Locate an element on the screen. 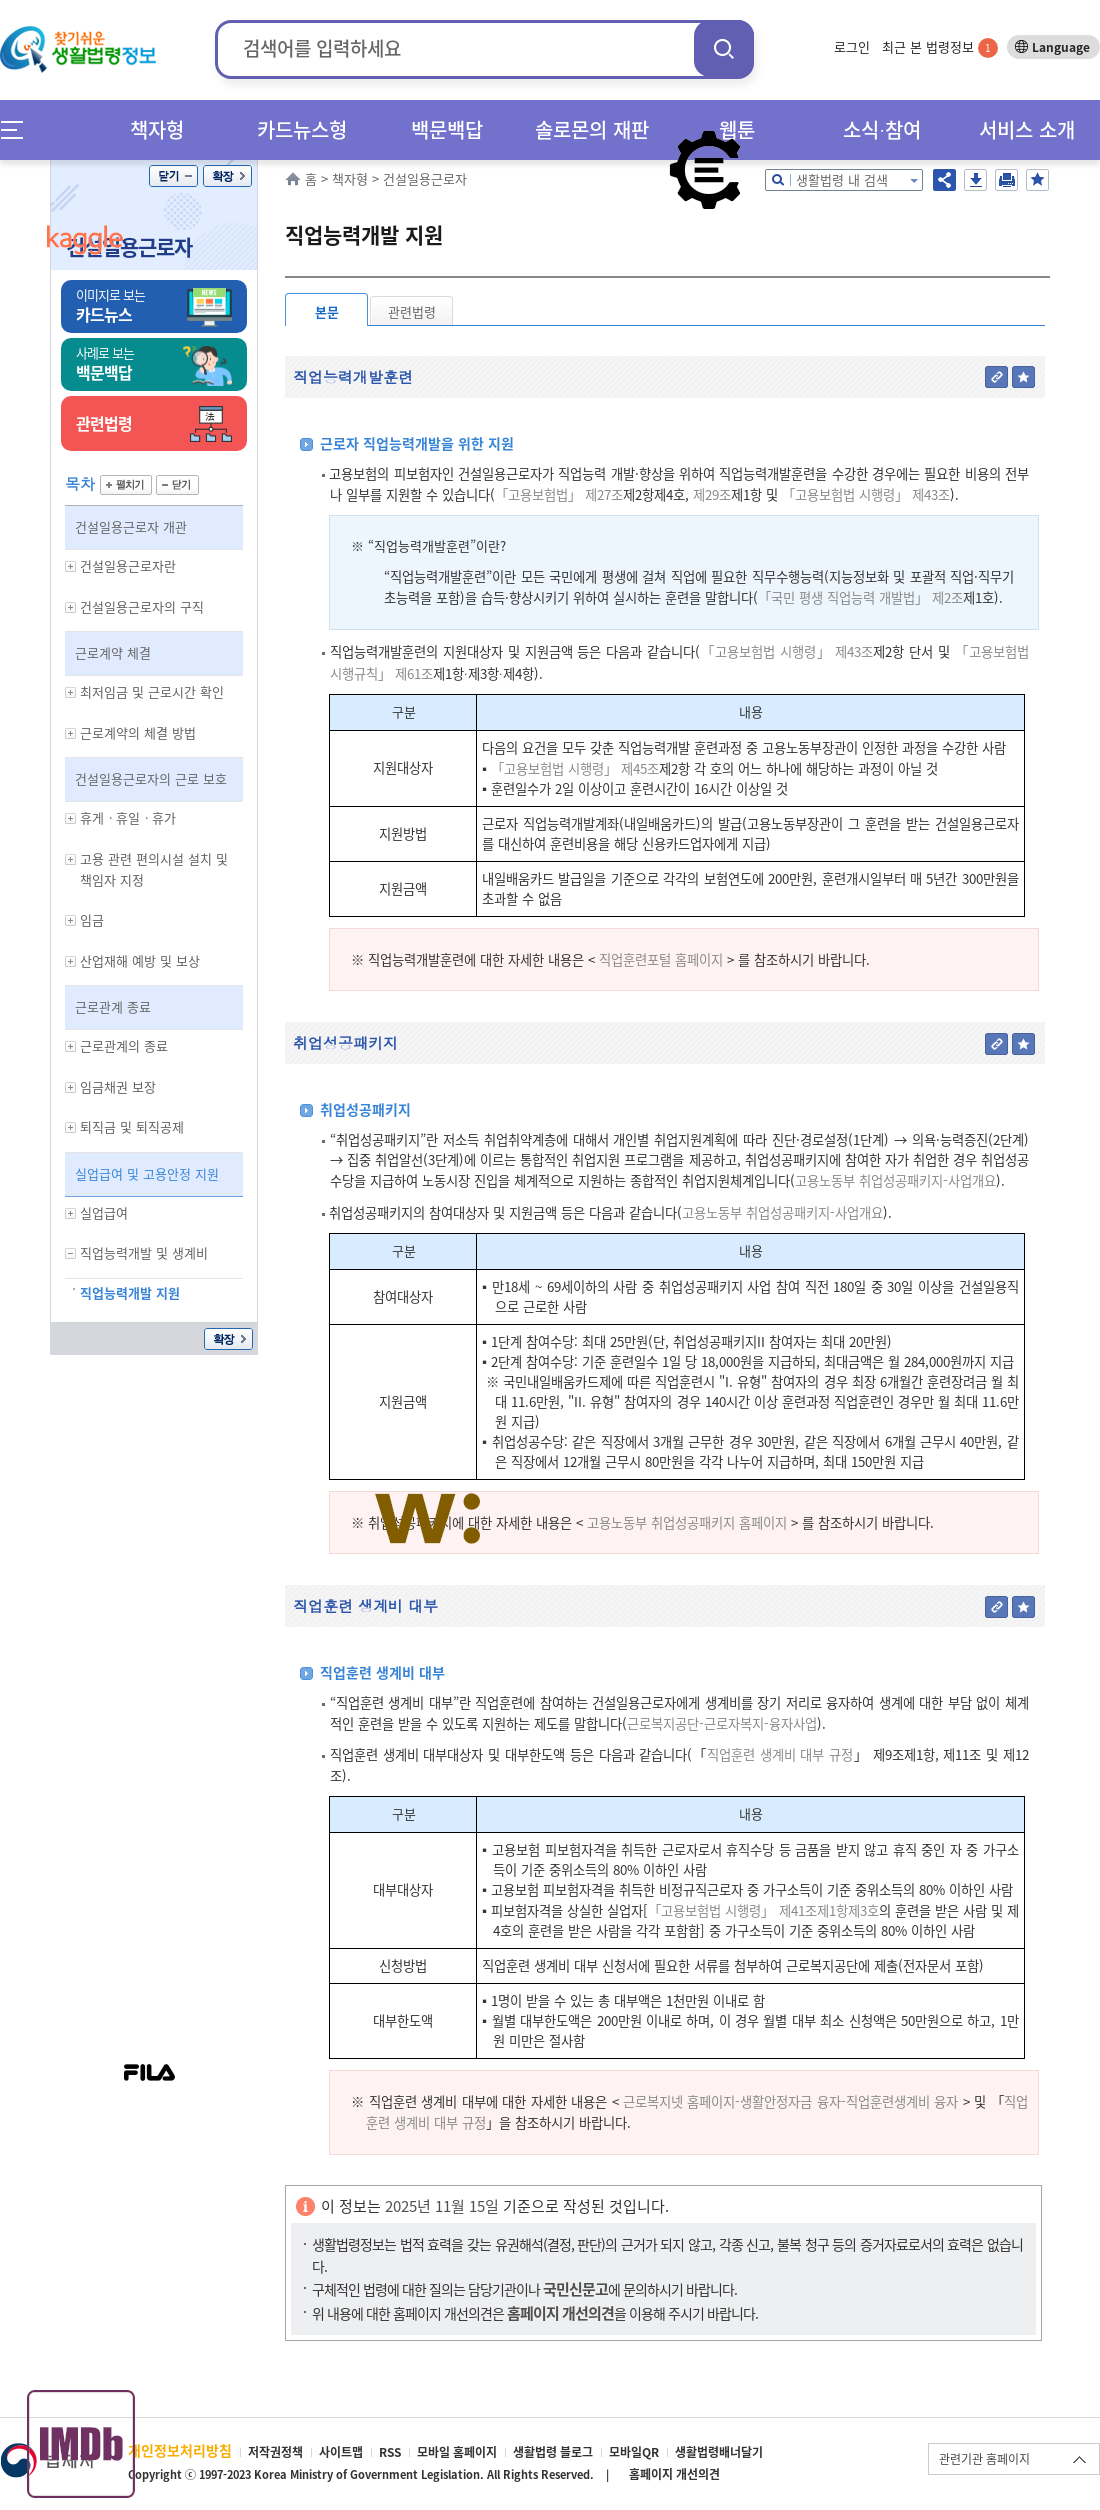  Fila brand logo is located at coordinates (149, 2072).